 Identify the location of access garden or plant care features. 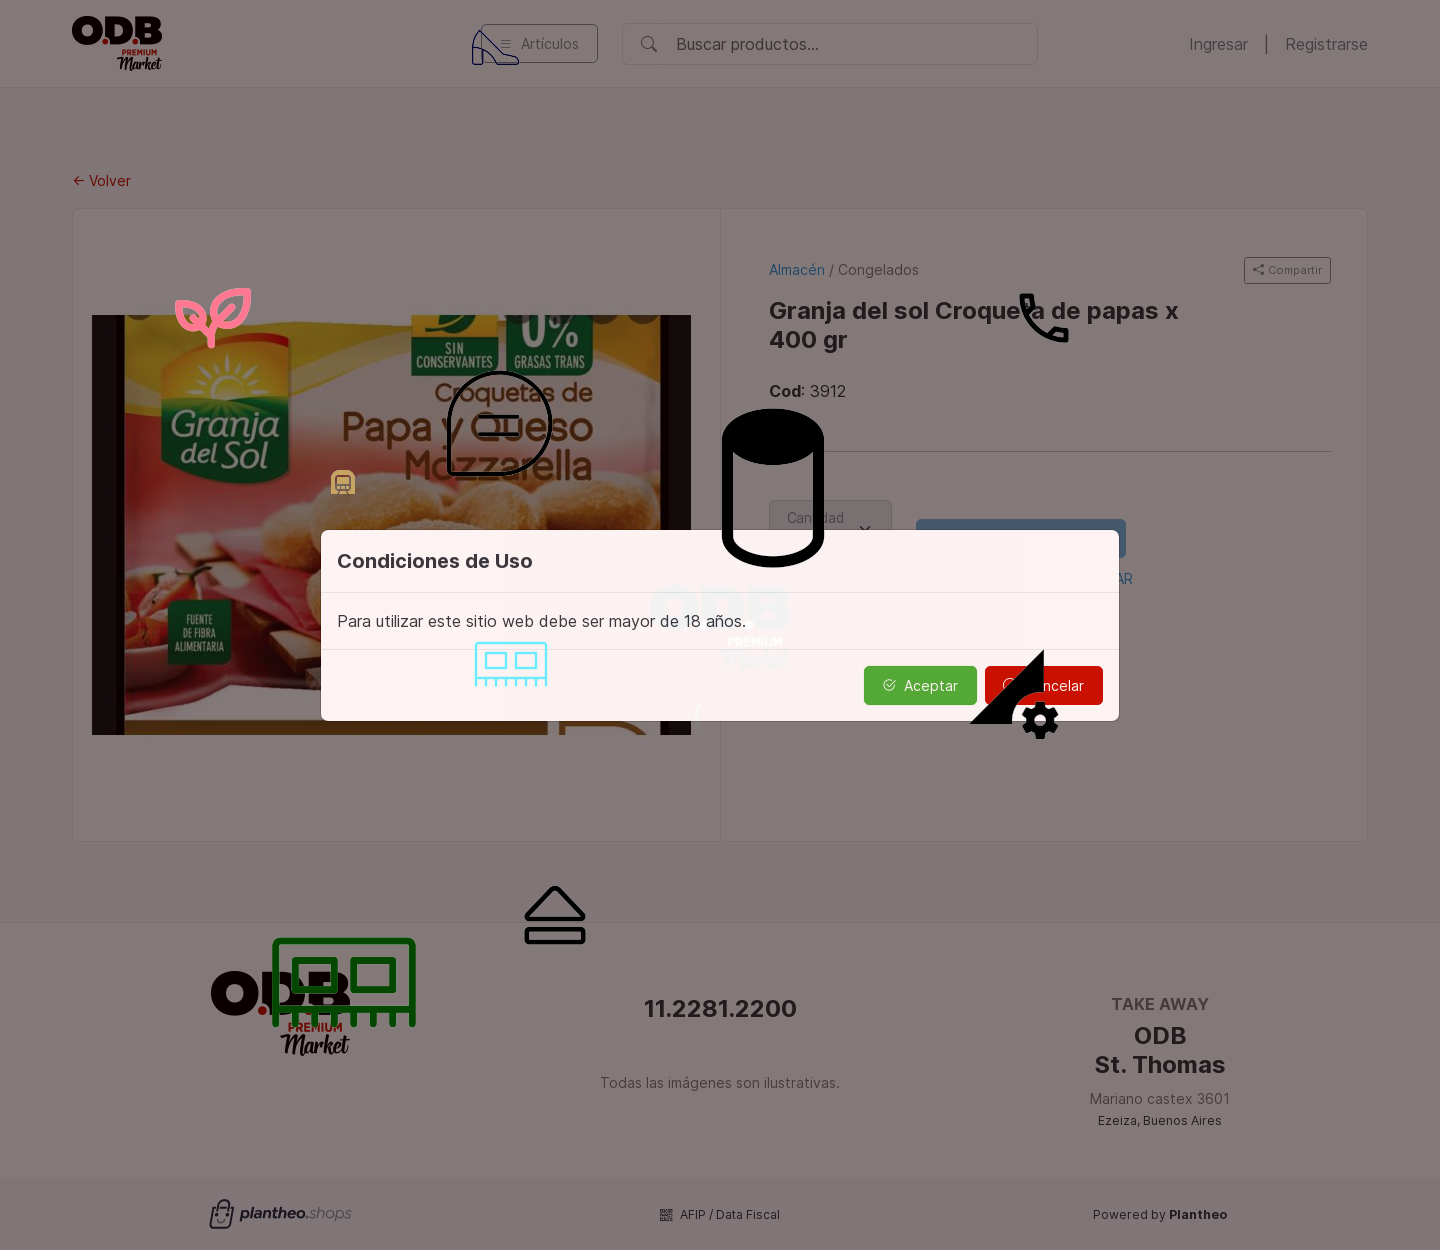
(212, 314).